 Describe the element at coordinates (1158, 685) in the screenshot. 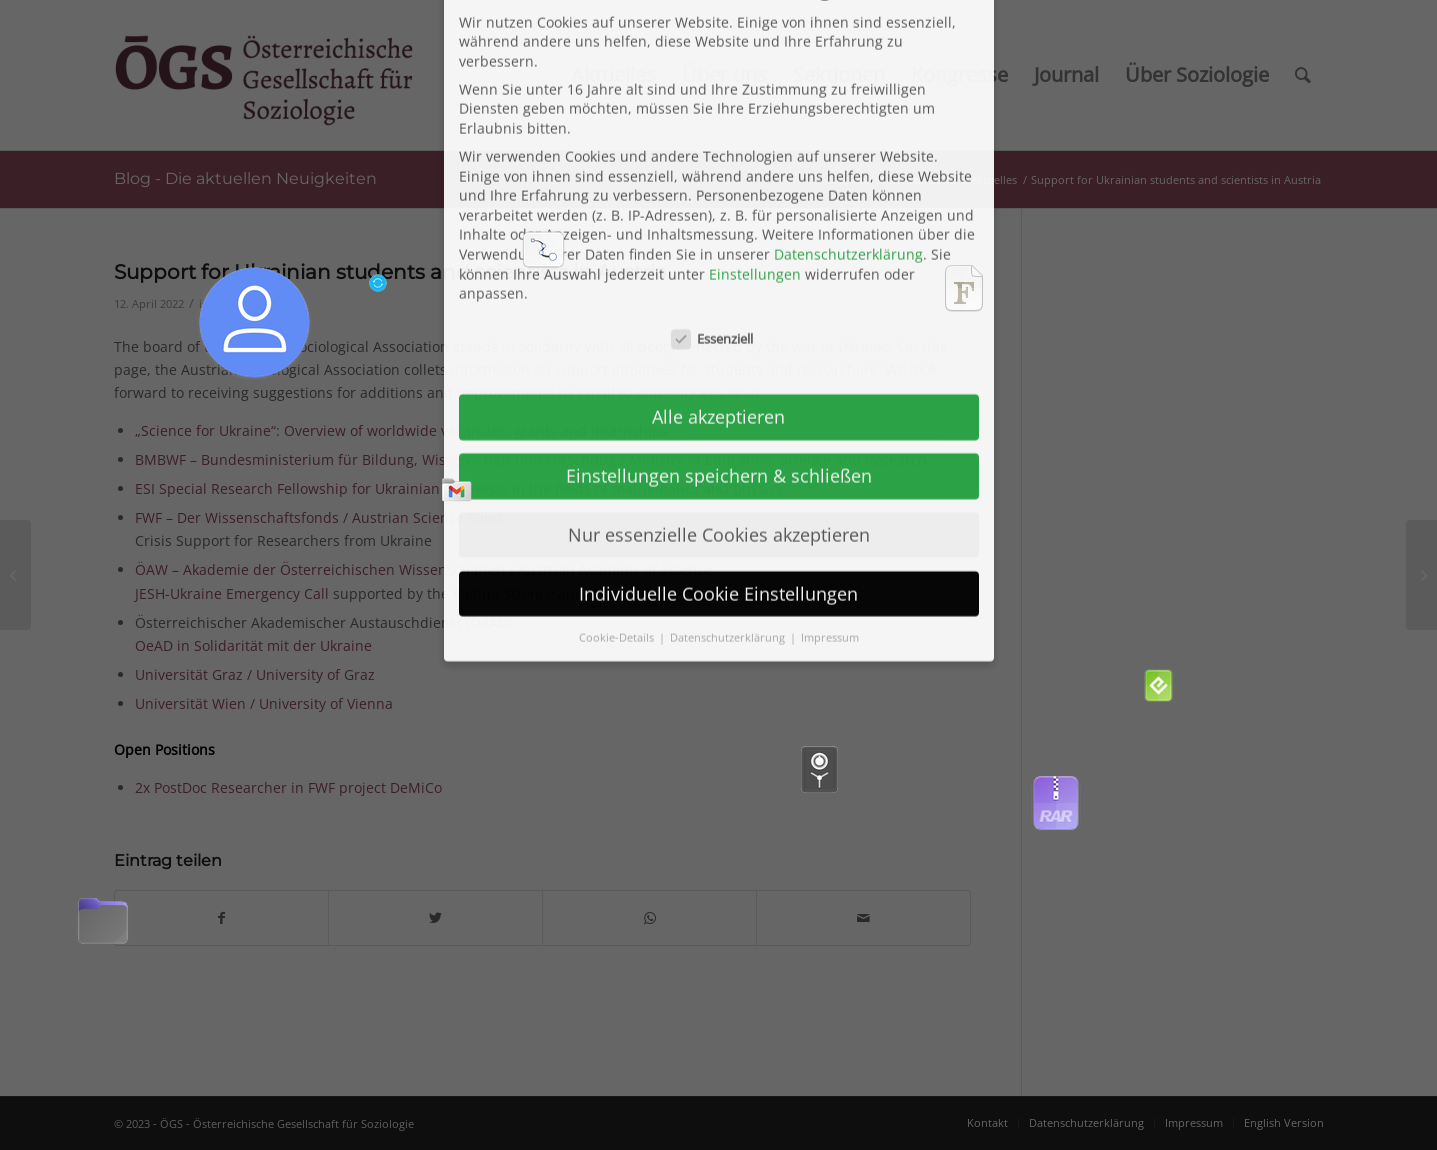

I see `an epub ebook file` at that location.